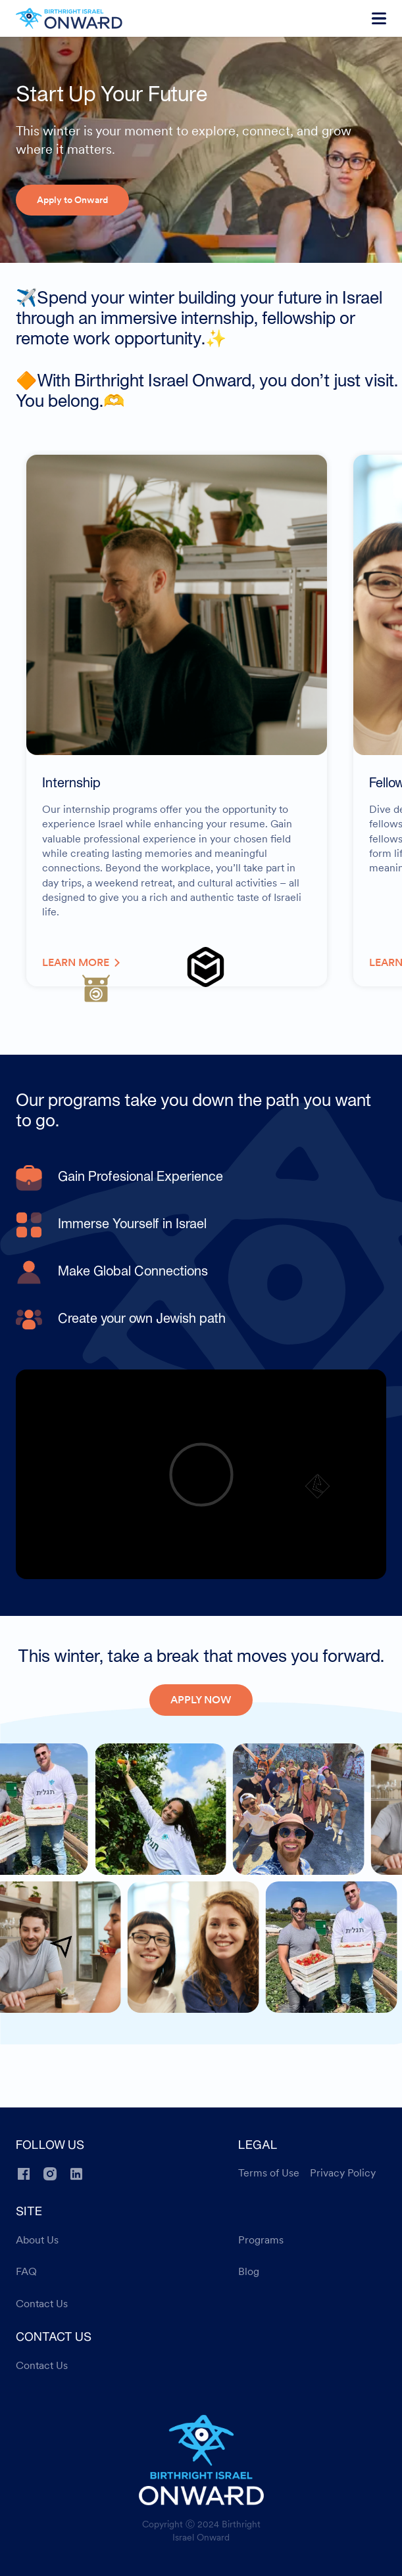 The width and height of the screenshot is (402, 2576). Describe the element at coordinates (317, 1486) in the screenshot. I see `open informatica application` at that location.